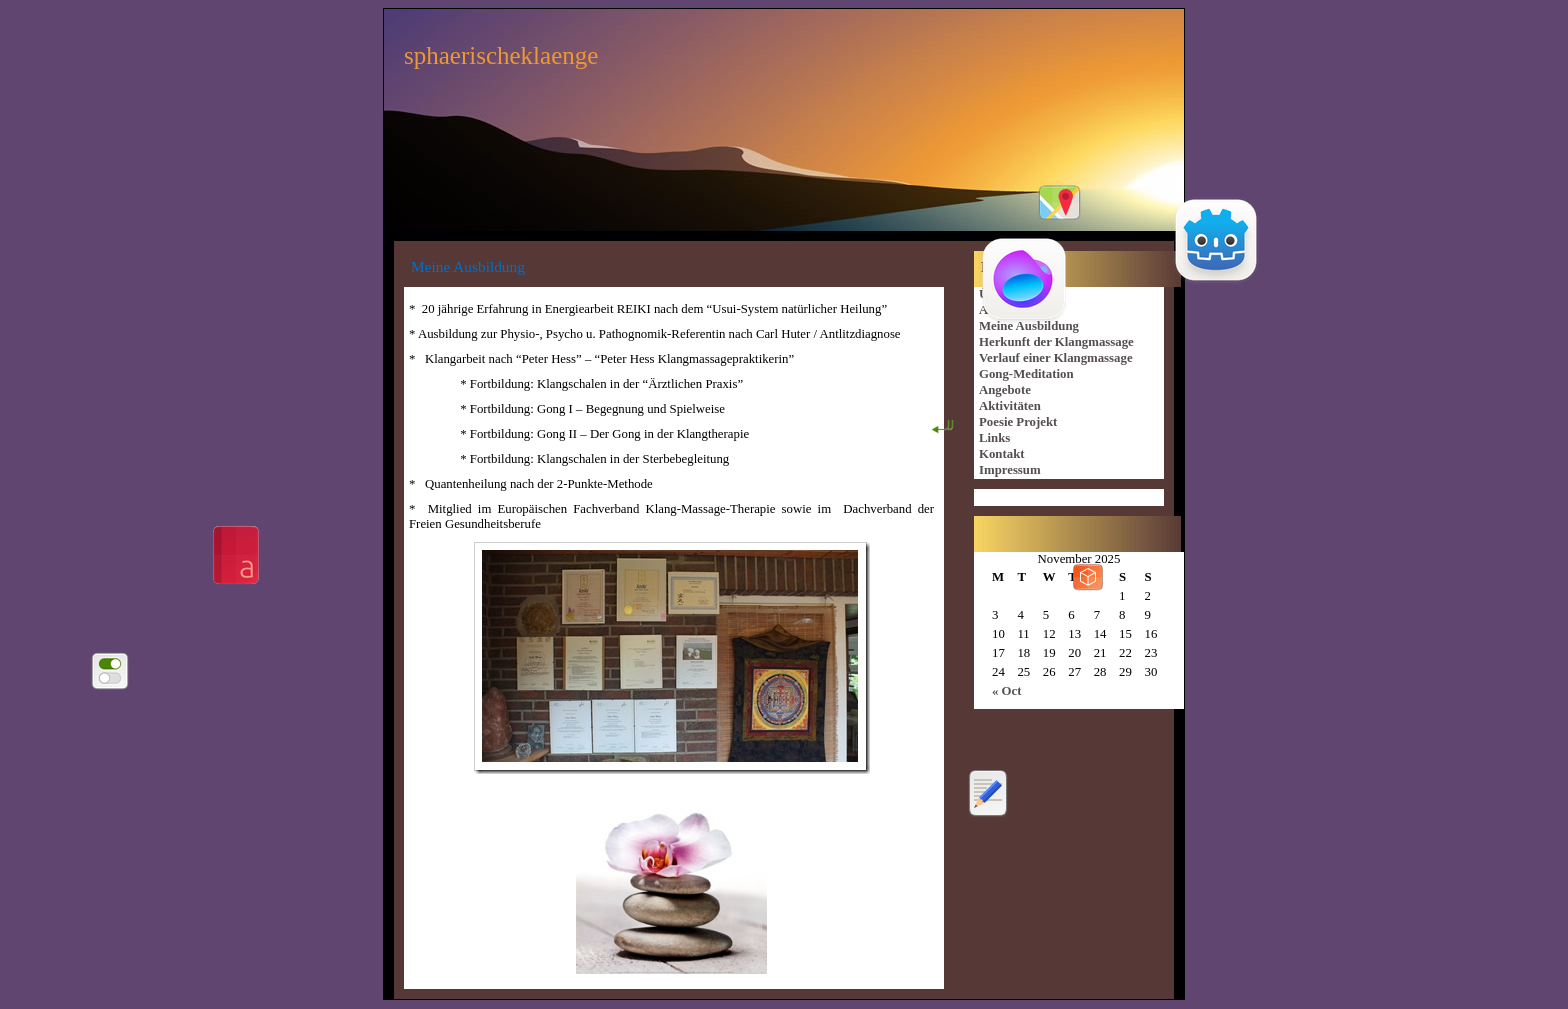 The width and height of the screenshot is (1568, 1009). What do you see at coordinates (1023, 279) in the screenshot?
I see `open fleet IDE application` at bounding box center [1023, 279].